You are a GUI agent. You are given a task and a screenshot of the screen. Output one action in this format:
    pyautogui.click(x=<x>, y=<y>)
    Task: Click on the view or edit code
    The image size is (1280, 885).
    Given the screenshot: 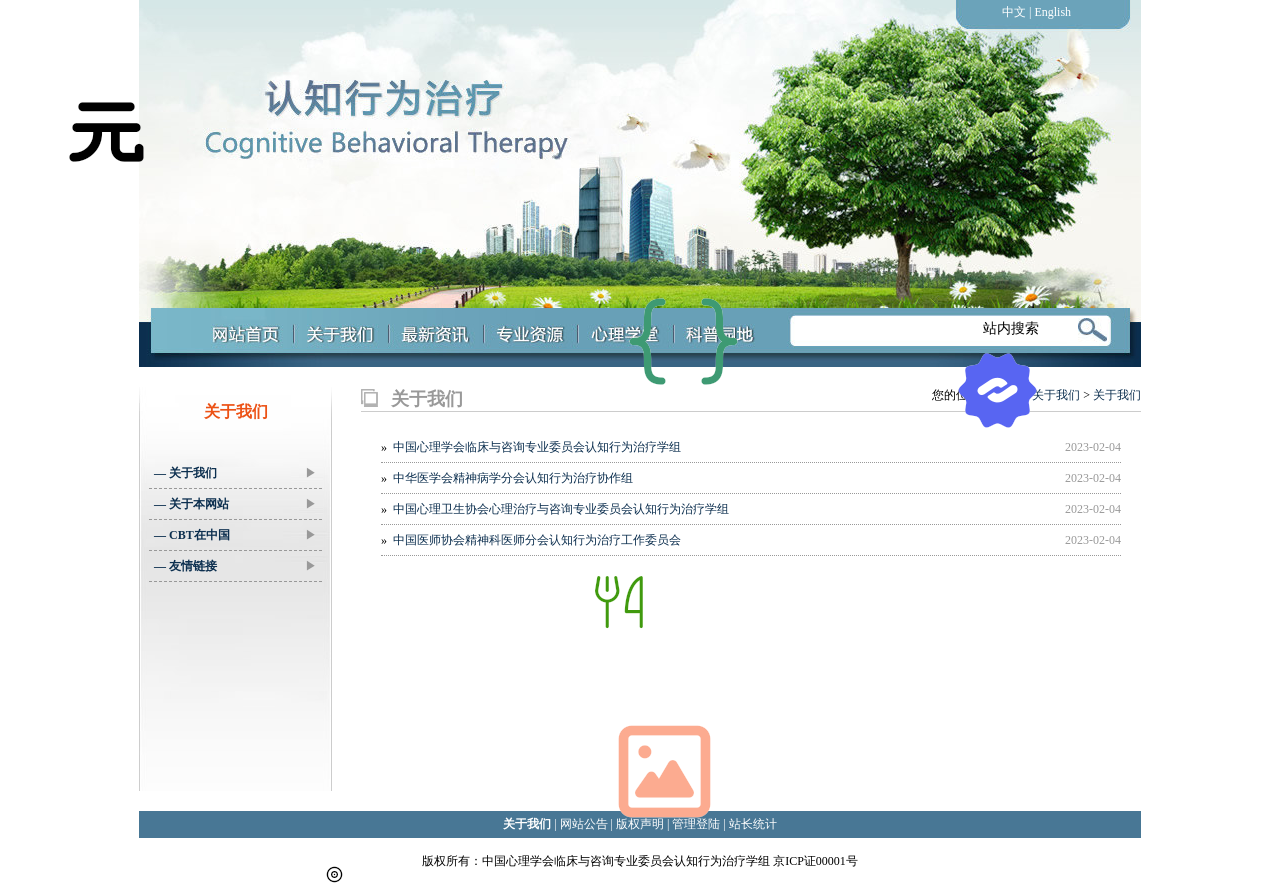 What is the action you would take?
    pyautogui.click(x=683, y=341)
    